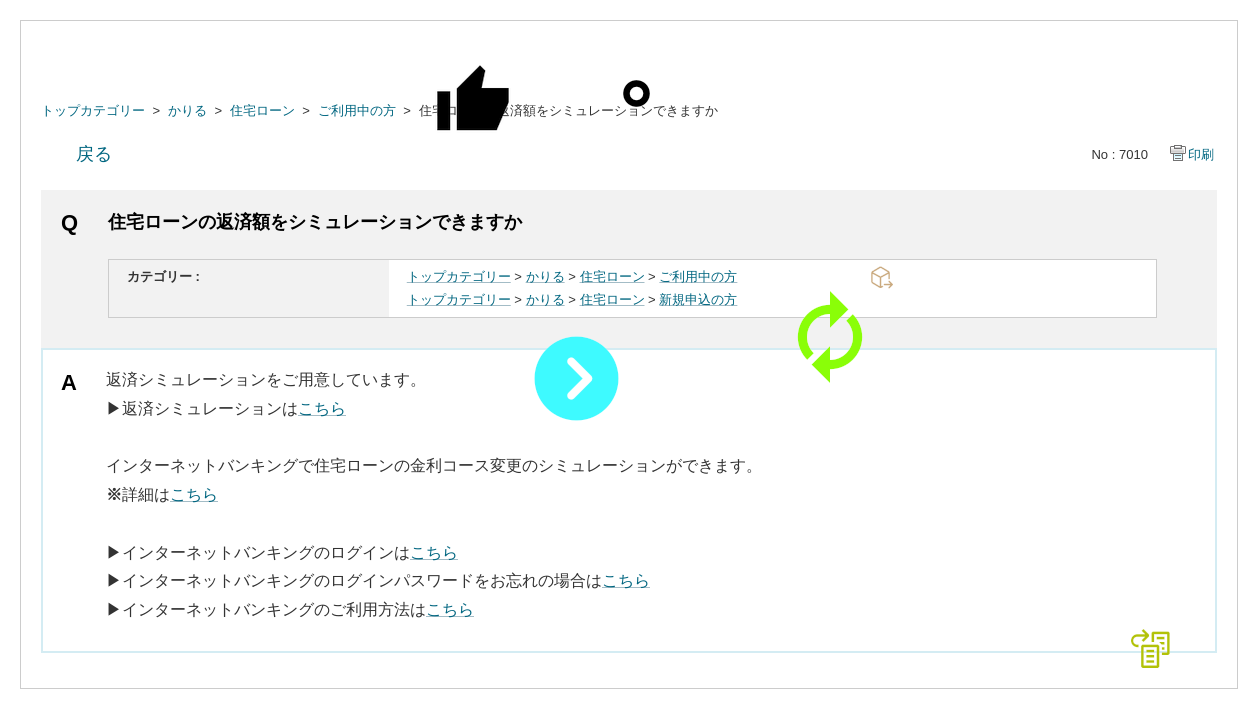  Describe the element at coordinates (636, 93) in the screenshot. I see `indicates an unread item or notification` at that location.